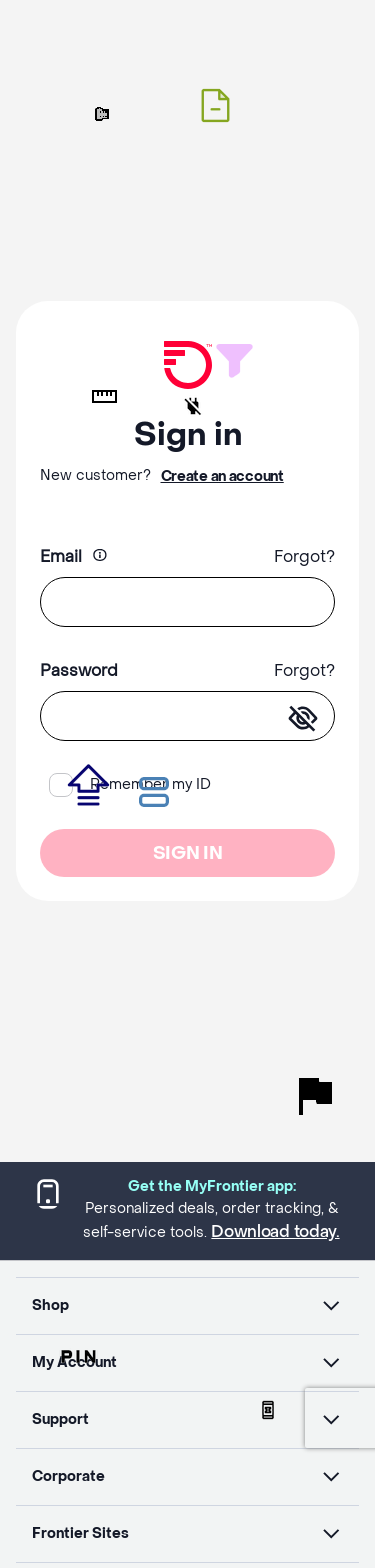 Image resolution: width=375 pixels, height=1568 pixels. Describe the element at coordinates (268, 1410) in the screenshot. I see `book a ticket or reservation online` at that location.